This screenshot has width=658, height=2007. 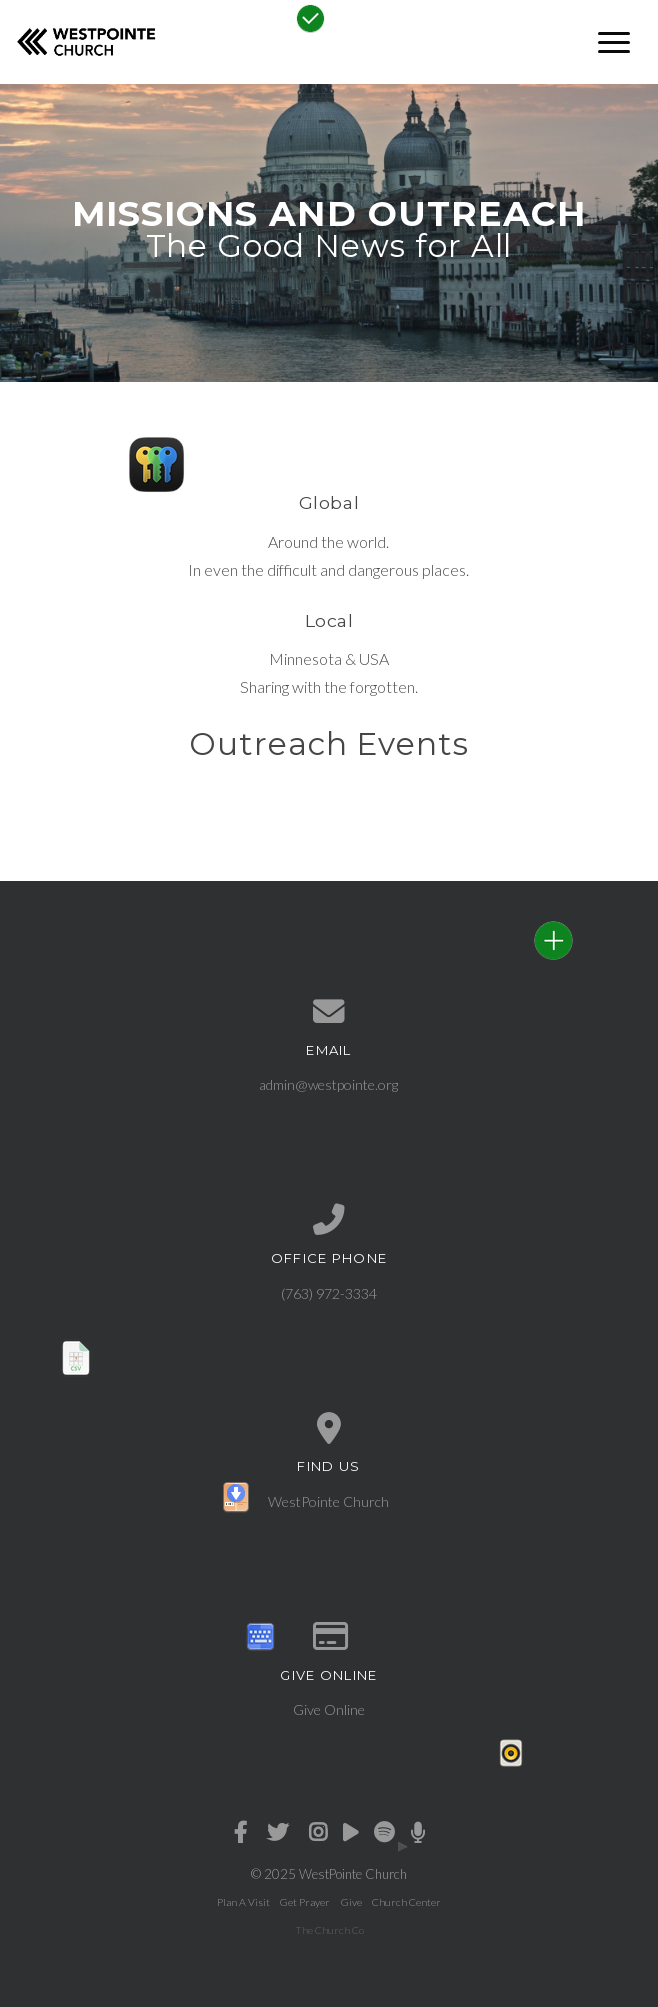 I want to click on open sound or audio settings, so click(x=511, y=1753).